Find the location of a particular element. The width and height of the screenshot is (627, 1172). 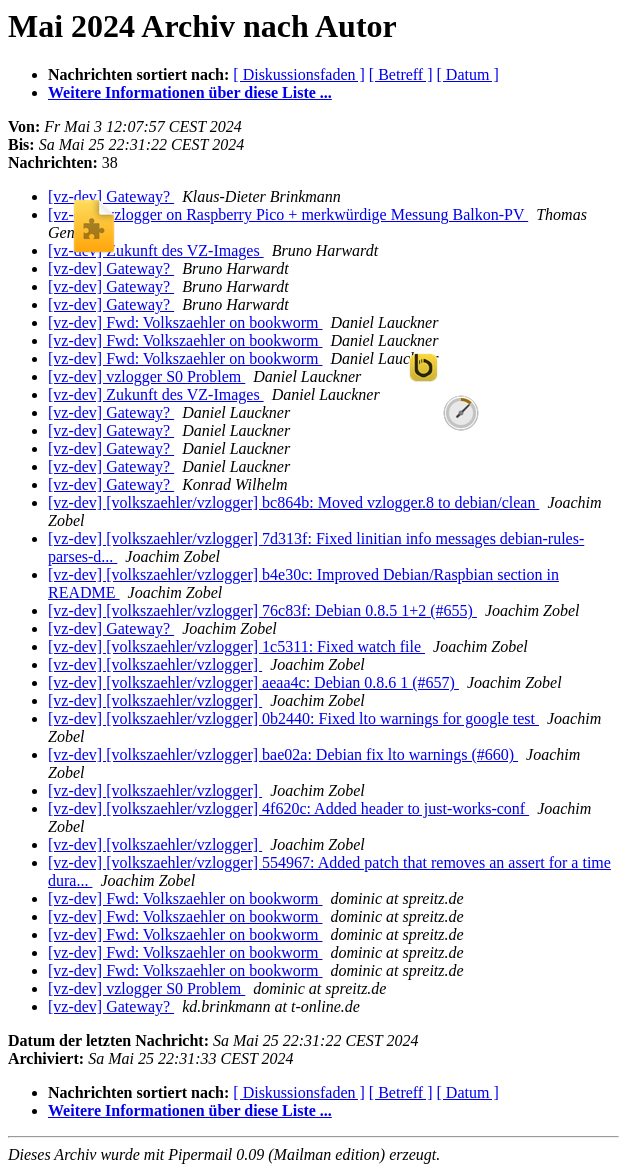

open beekeeper studio database manager is located at coordinates (423, 367).